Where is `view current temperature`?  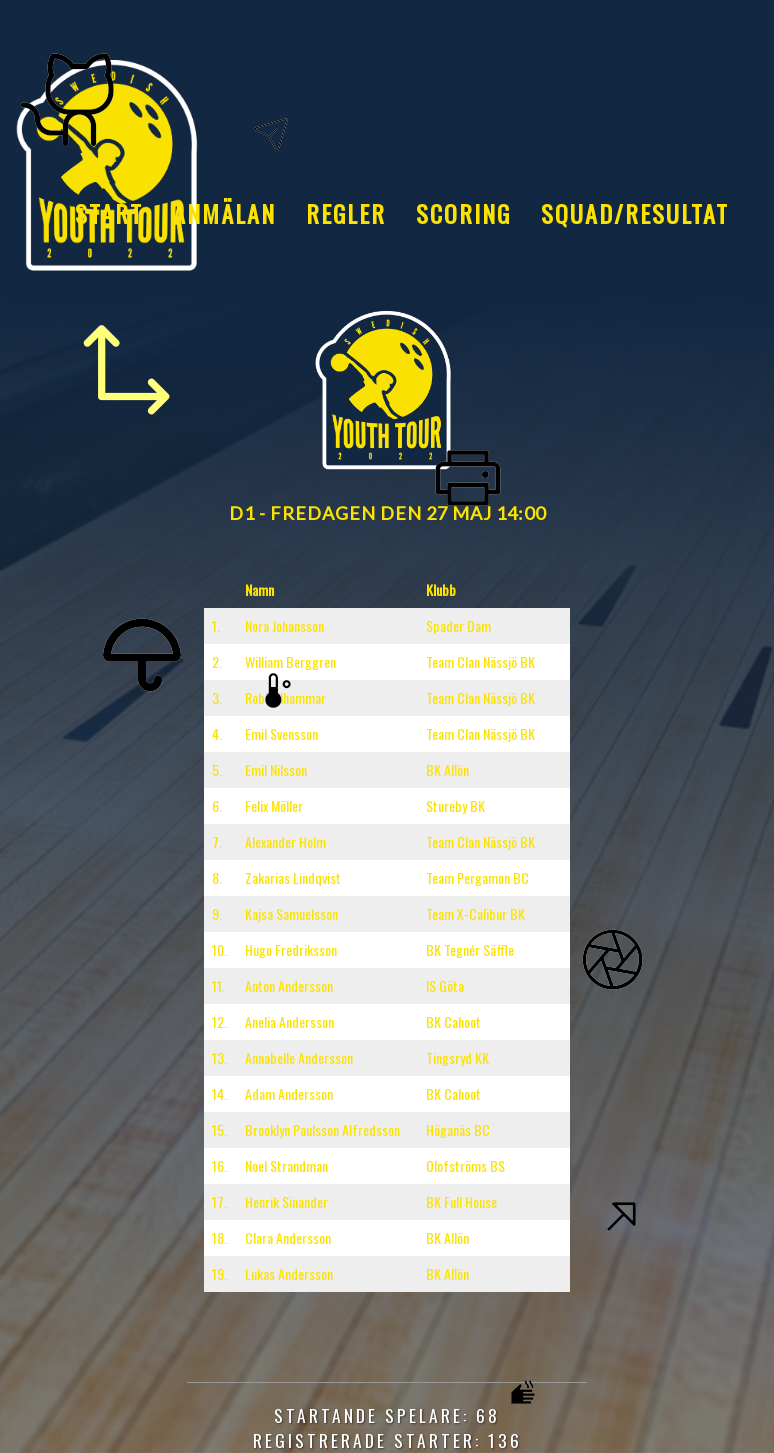 view current temperature is located at coordinates (274, 690).